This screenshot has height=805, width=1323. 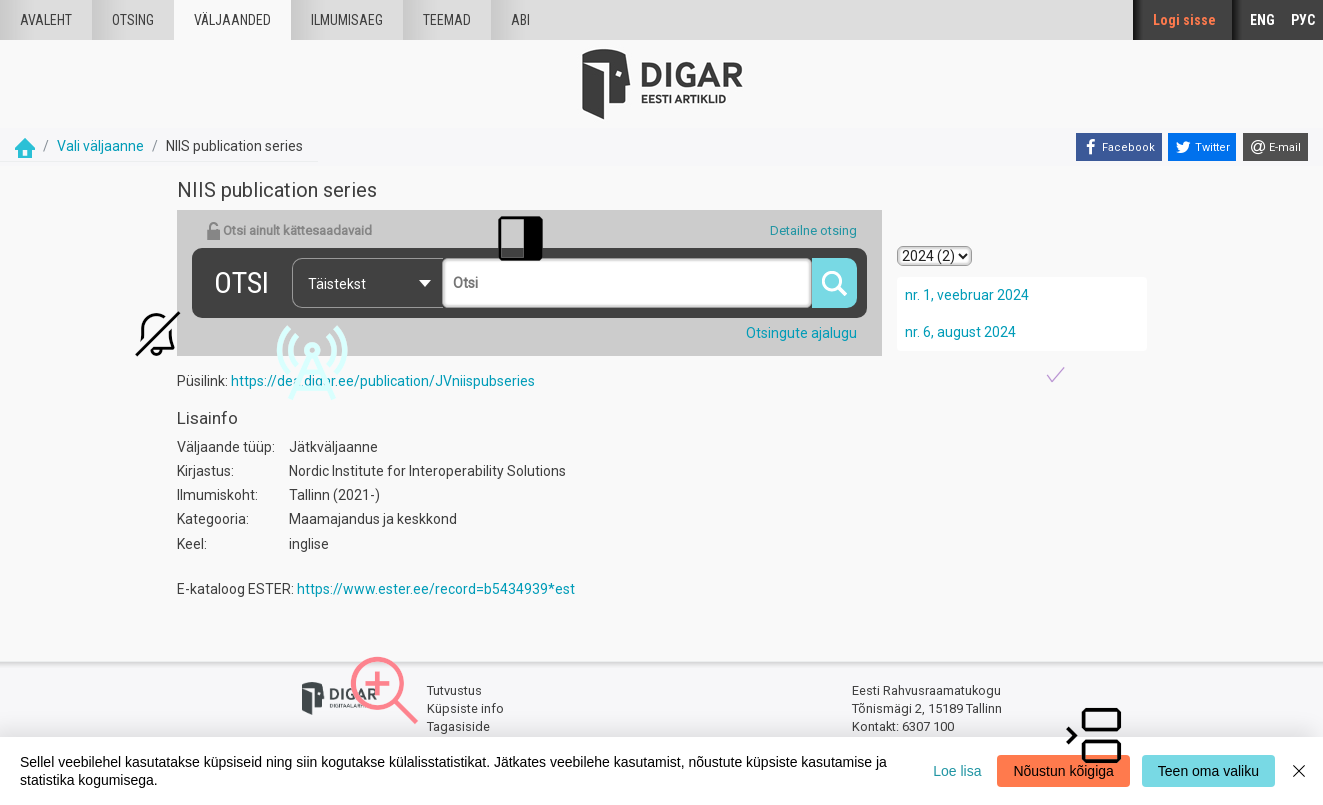 What do you see at coordinates (520, 238) in the screenshot?
I see `toggle the right sidebar panel` at bounding box center [520, 238].